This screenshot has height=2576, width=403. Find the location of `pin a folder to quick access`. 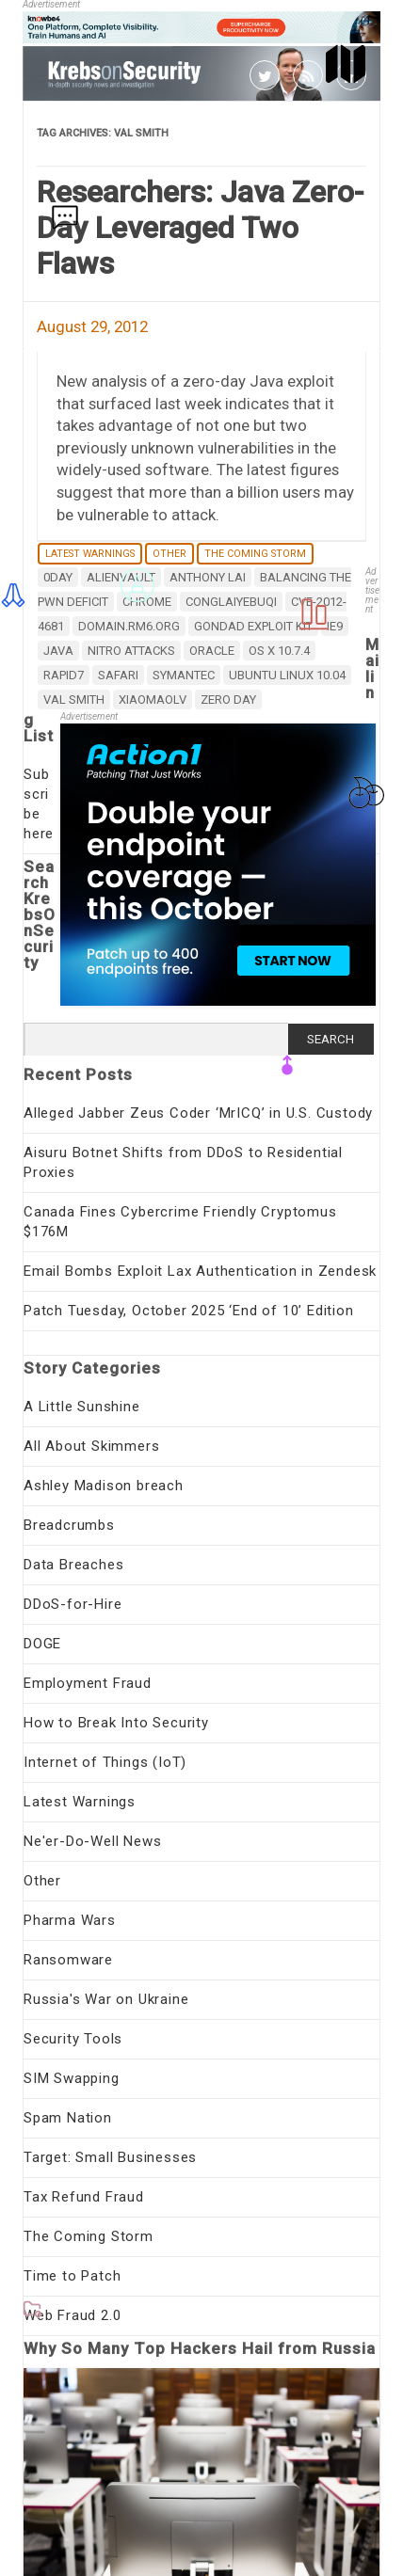

pin a folder to quick access is located at coordinates (32, 2309).